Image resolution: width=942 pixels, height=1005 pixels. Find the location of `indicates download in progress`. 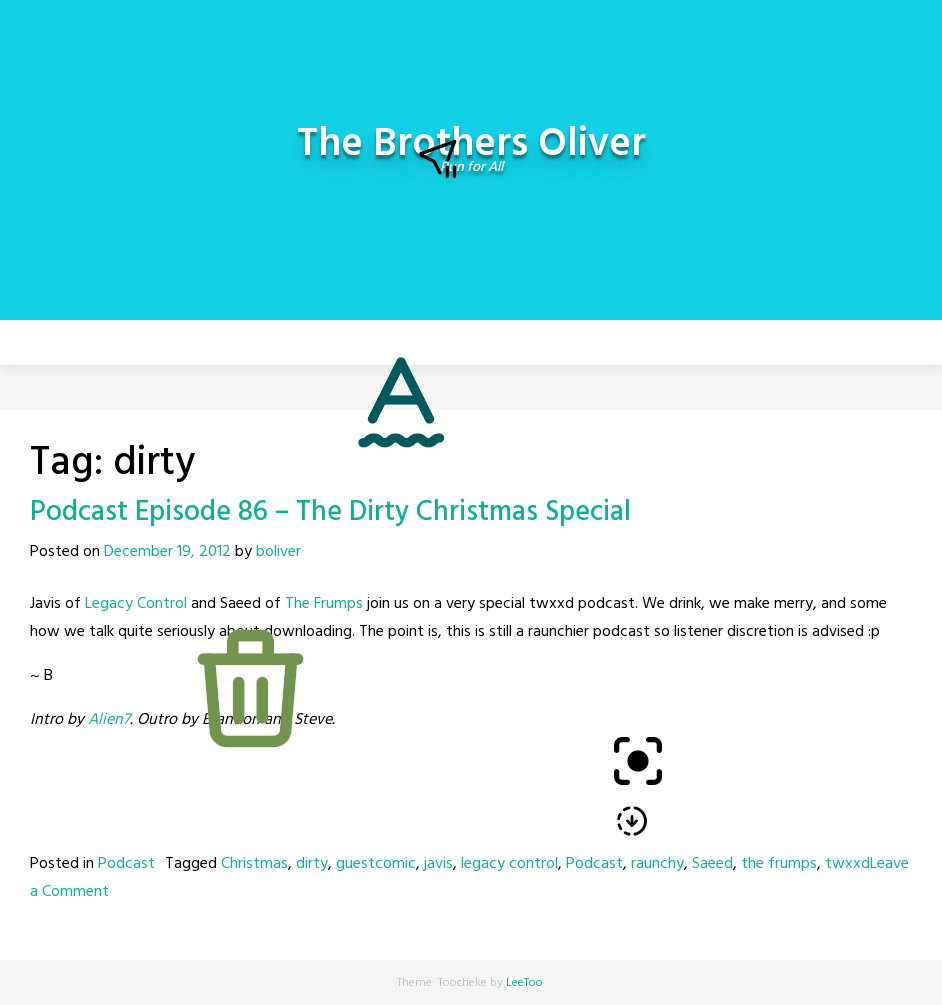

indicates download in progress is located at coordinates (632, 821).